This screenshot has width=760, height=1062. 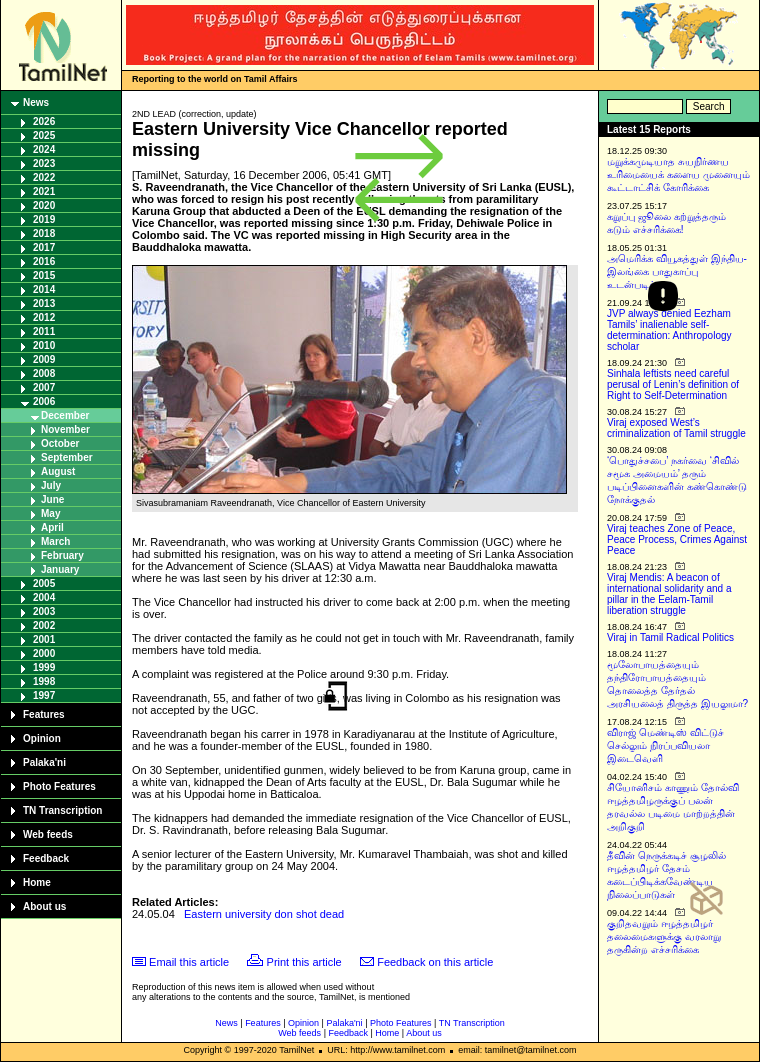 What do you see at coordinates (706, 898) in the screenshot?
I see `disable 3D view mode` at bounding box center [706, 898].